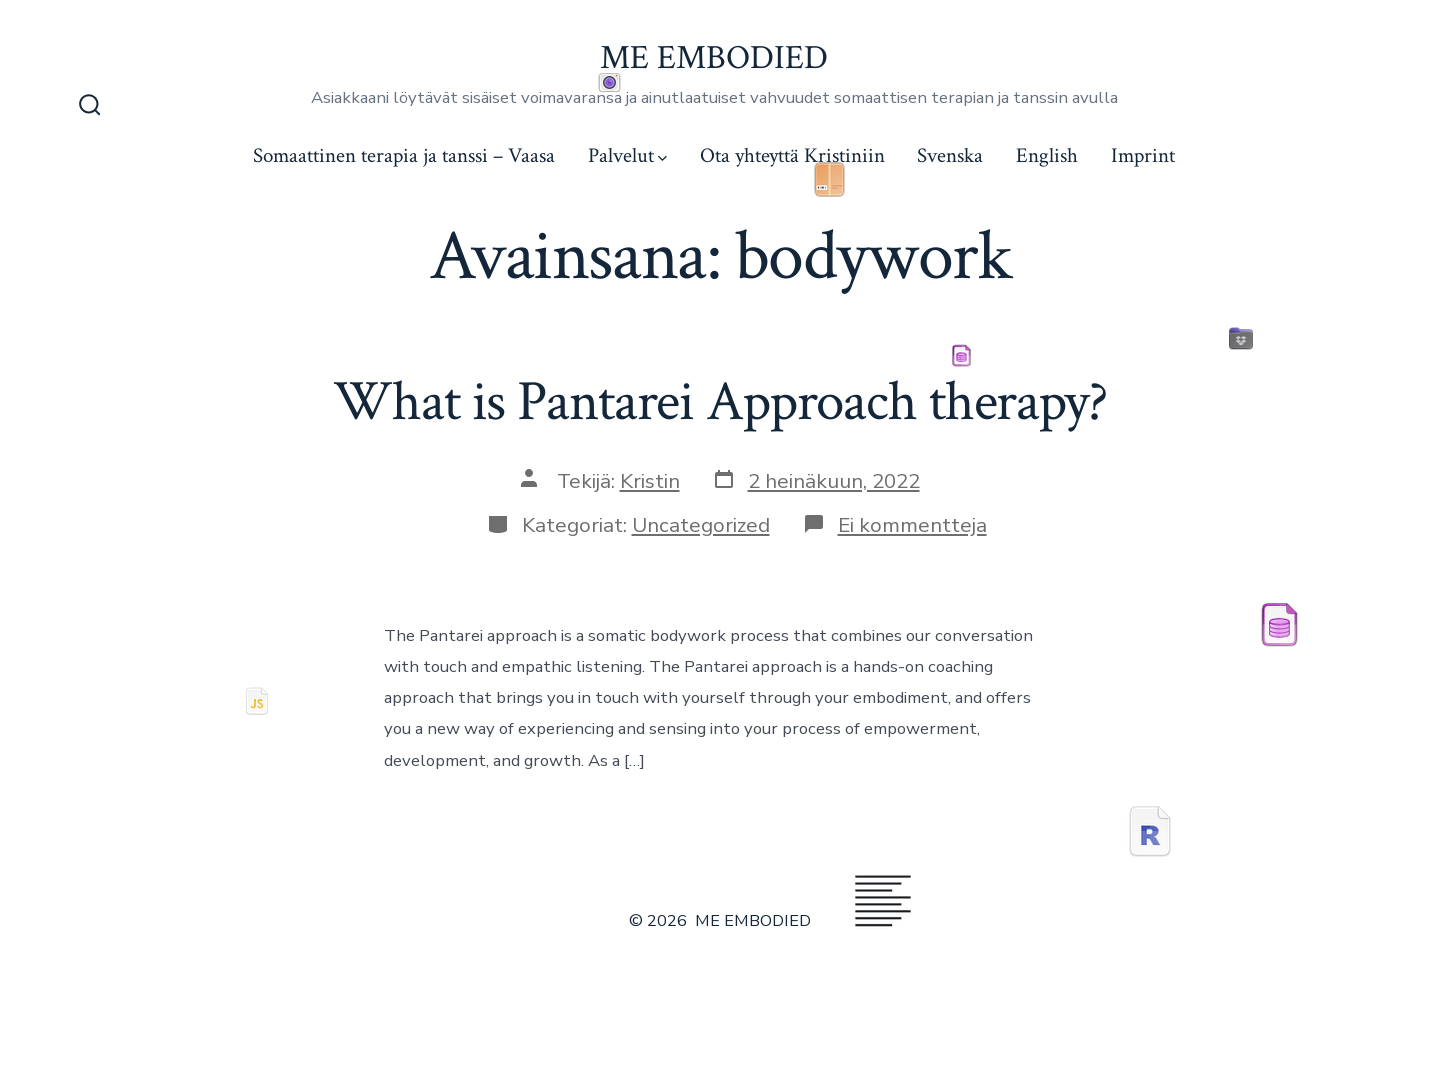  I want to click on an R programming language source file, so click(1150, 831).